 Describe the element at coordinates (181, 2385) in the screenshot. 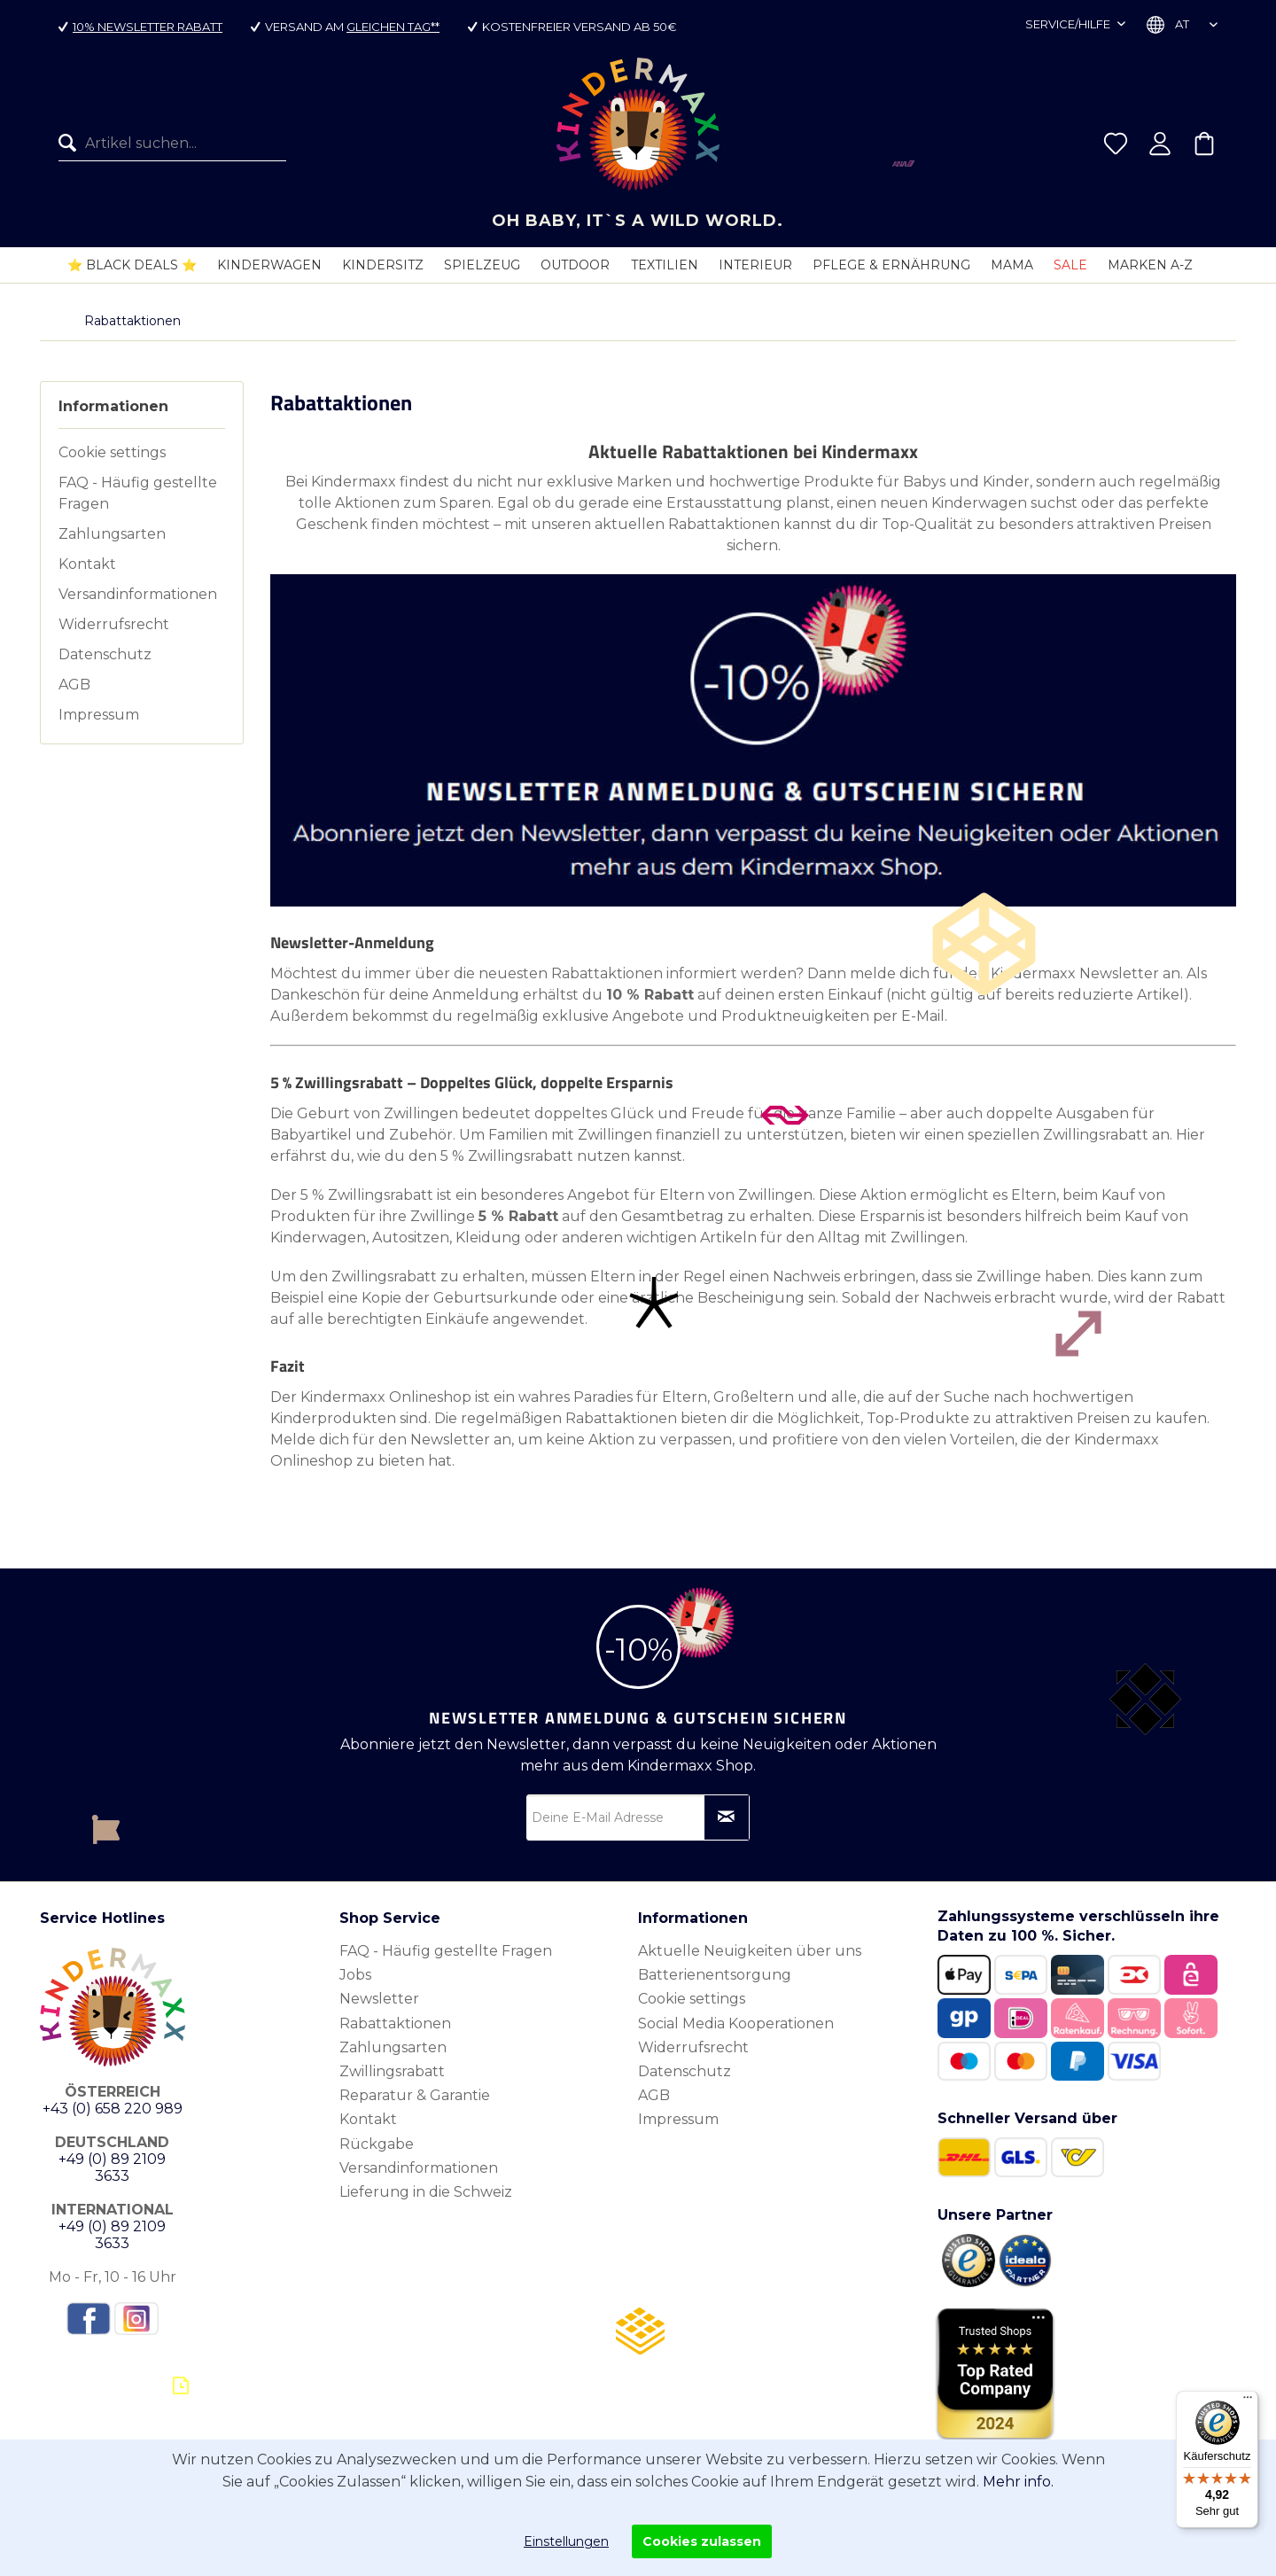

I see `view file version history` at that location.